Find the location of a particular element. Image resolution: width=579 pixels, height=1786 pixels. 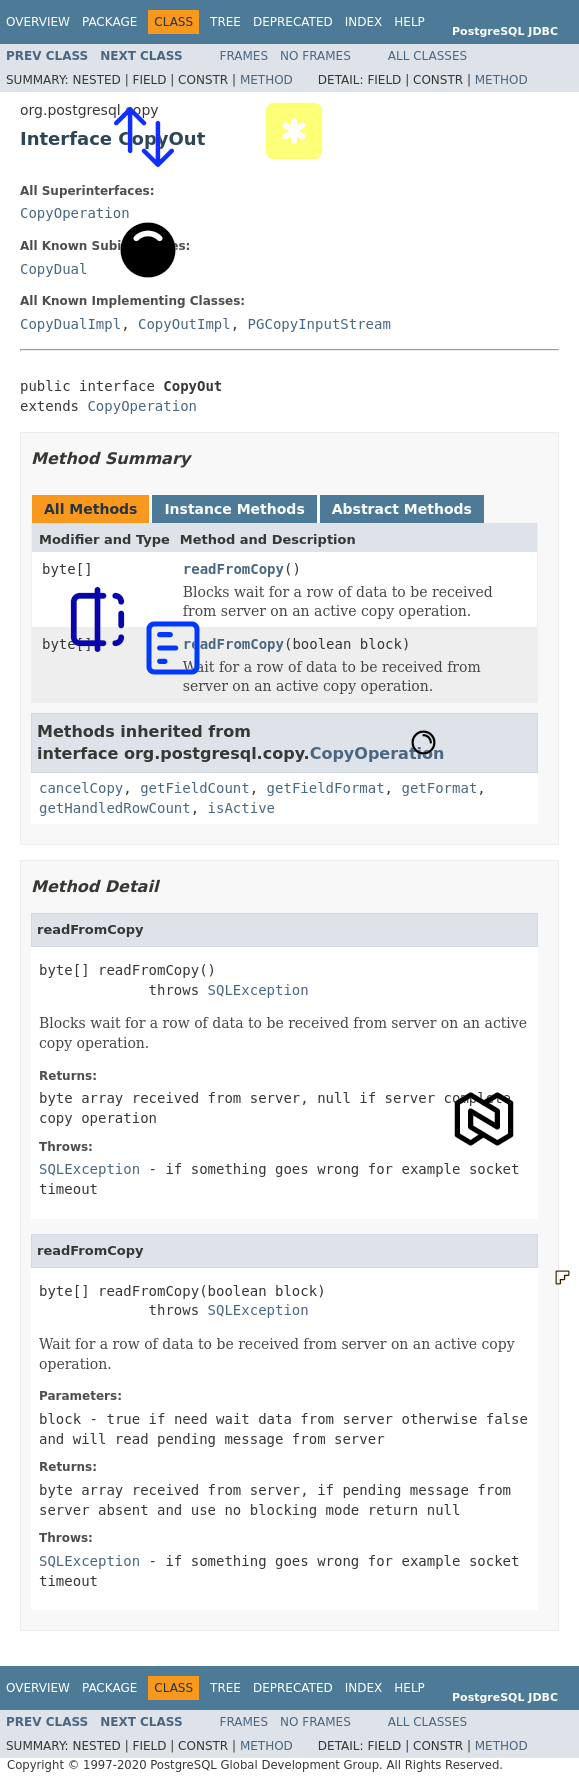

apply inner shadow effect to top-right corner is located at coordinates (423, 742).